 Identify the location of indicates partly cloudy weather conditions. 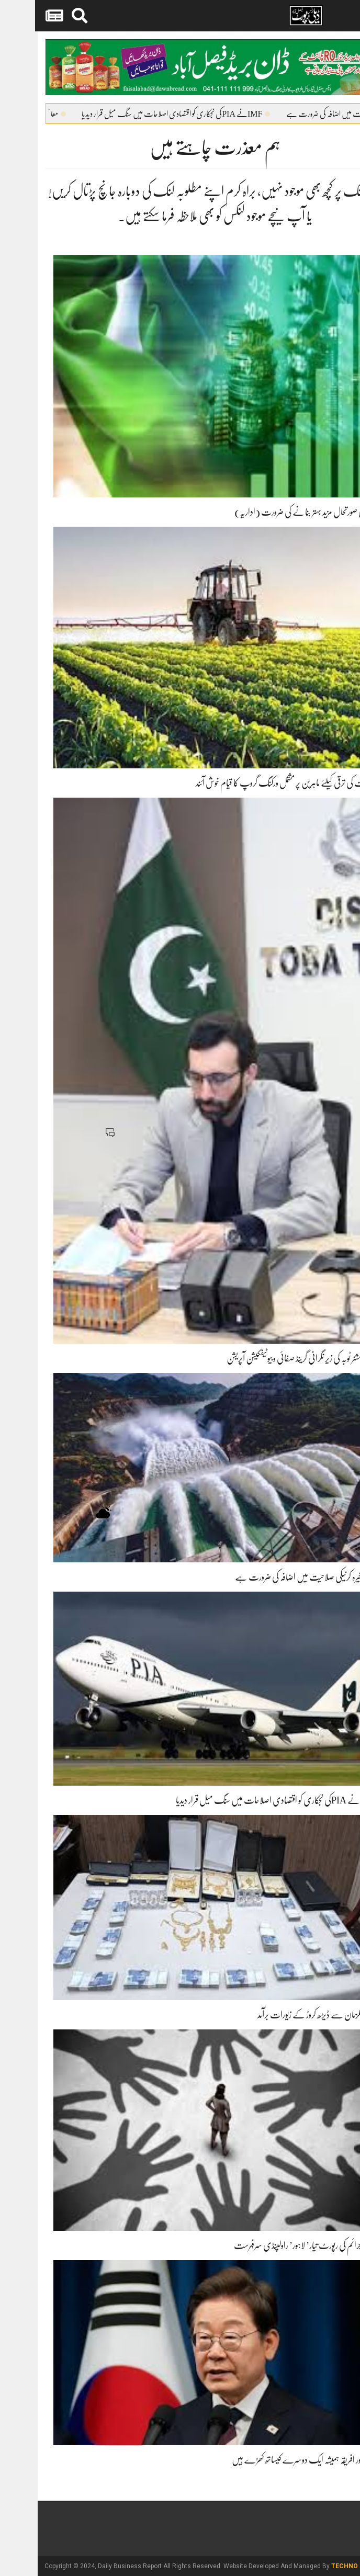
(104, 1512).